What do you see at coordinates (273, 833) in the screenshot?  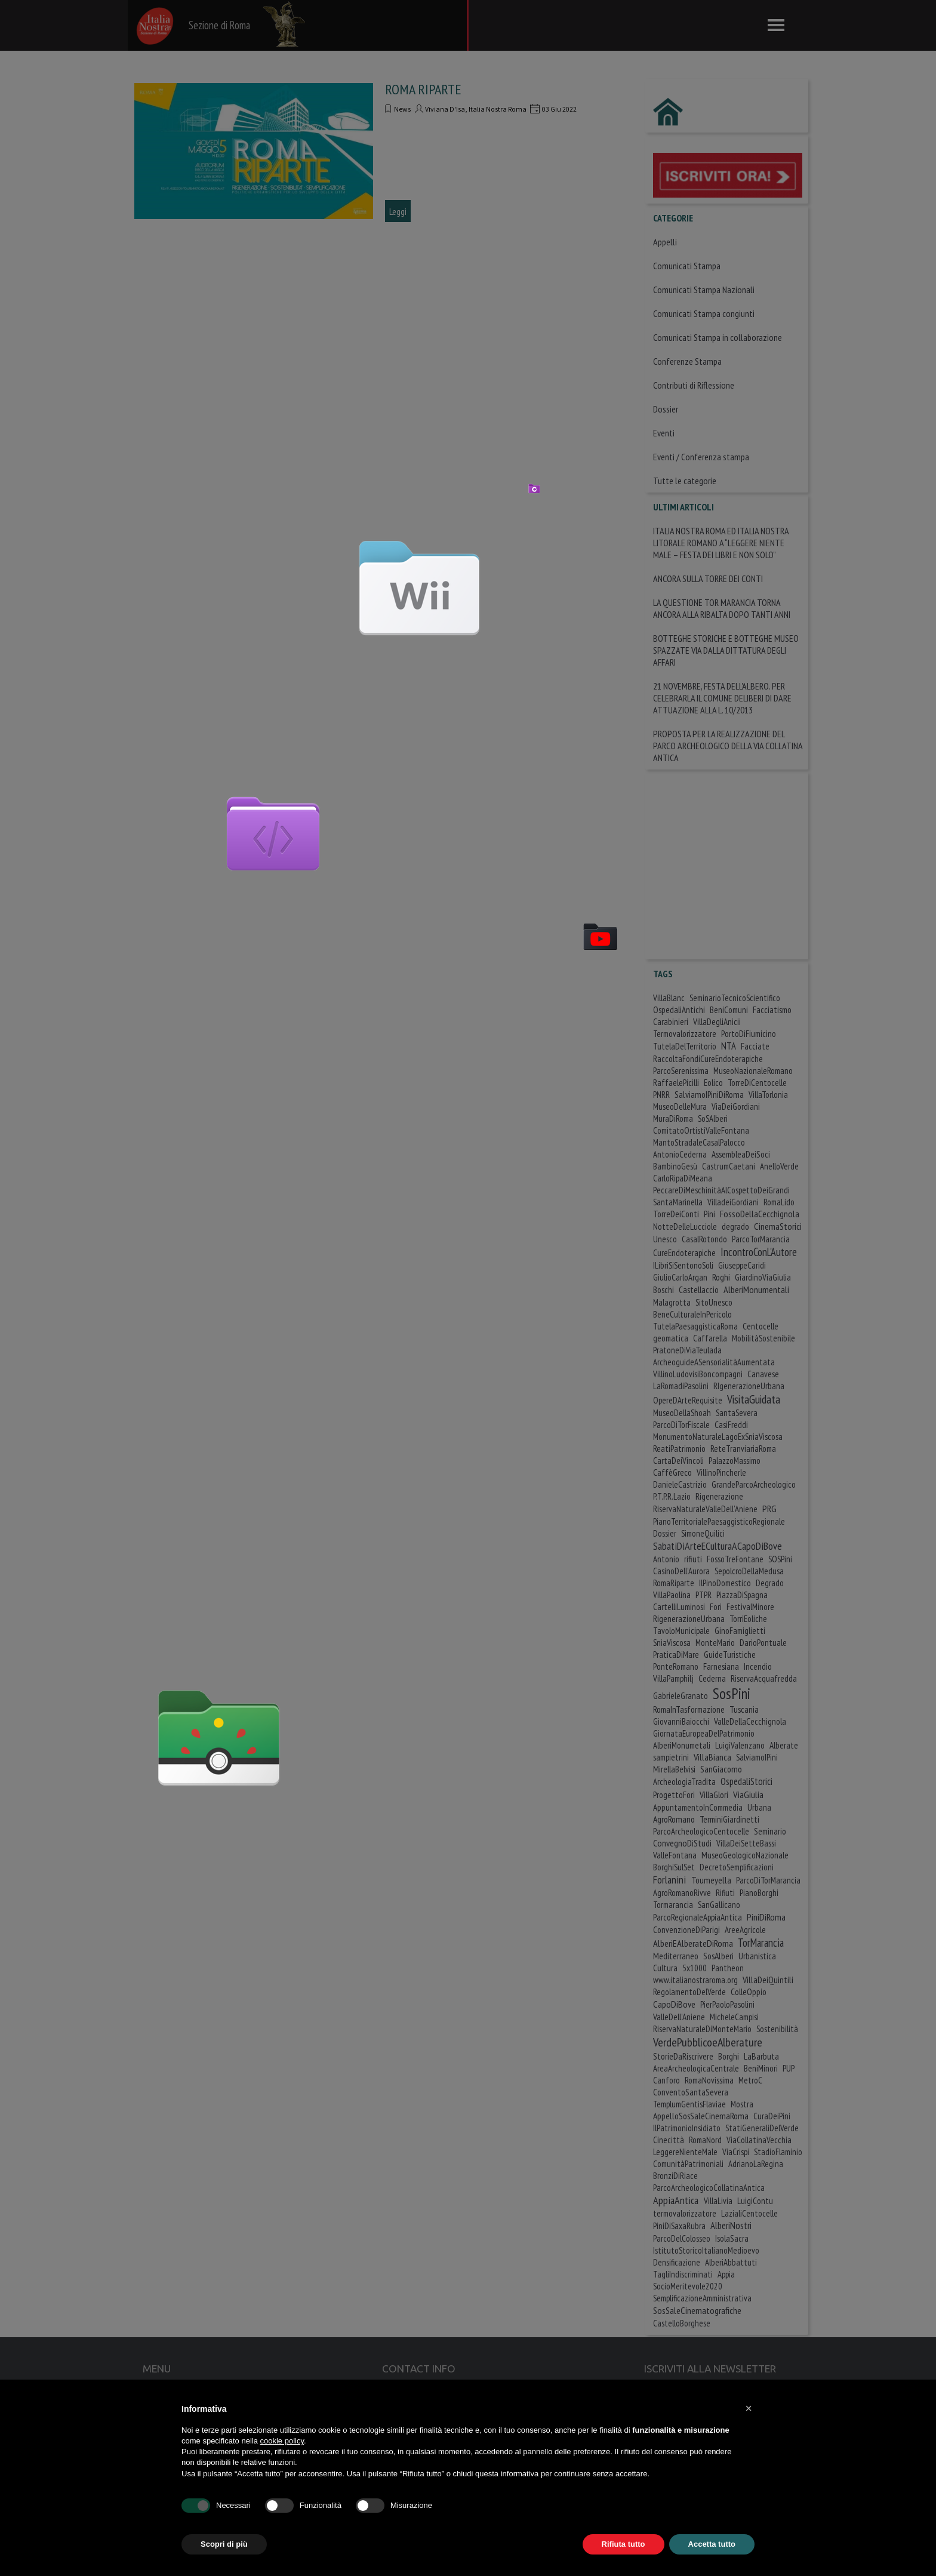 I see `open your code projects folder` at bounding box center [273, 833].